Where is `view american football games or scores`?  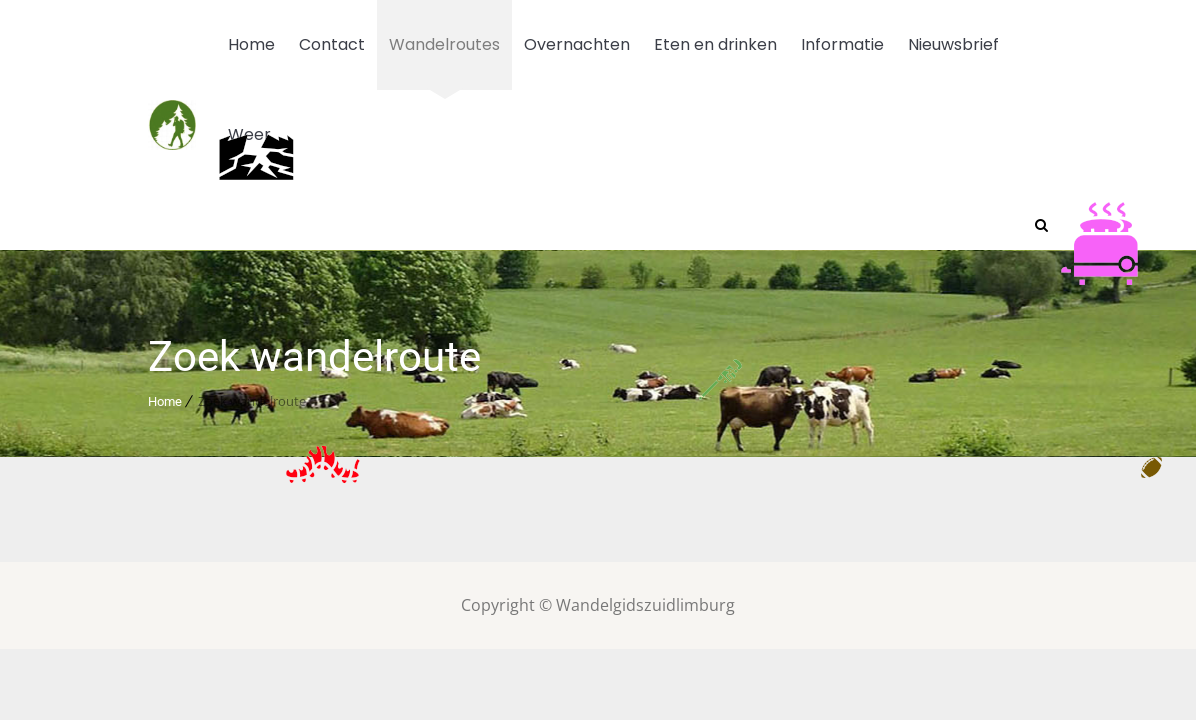 view american football games or scores is located at coordinates (1151, 467).